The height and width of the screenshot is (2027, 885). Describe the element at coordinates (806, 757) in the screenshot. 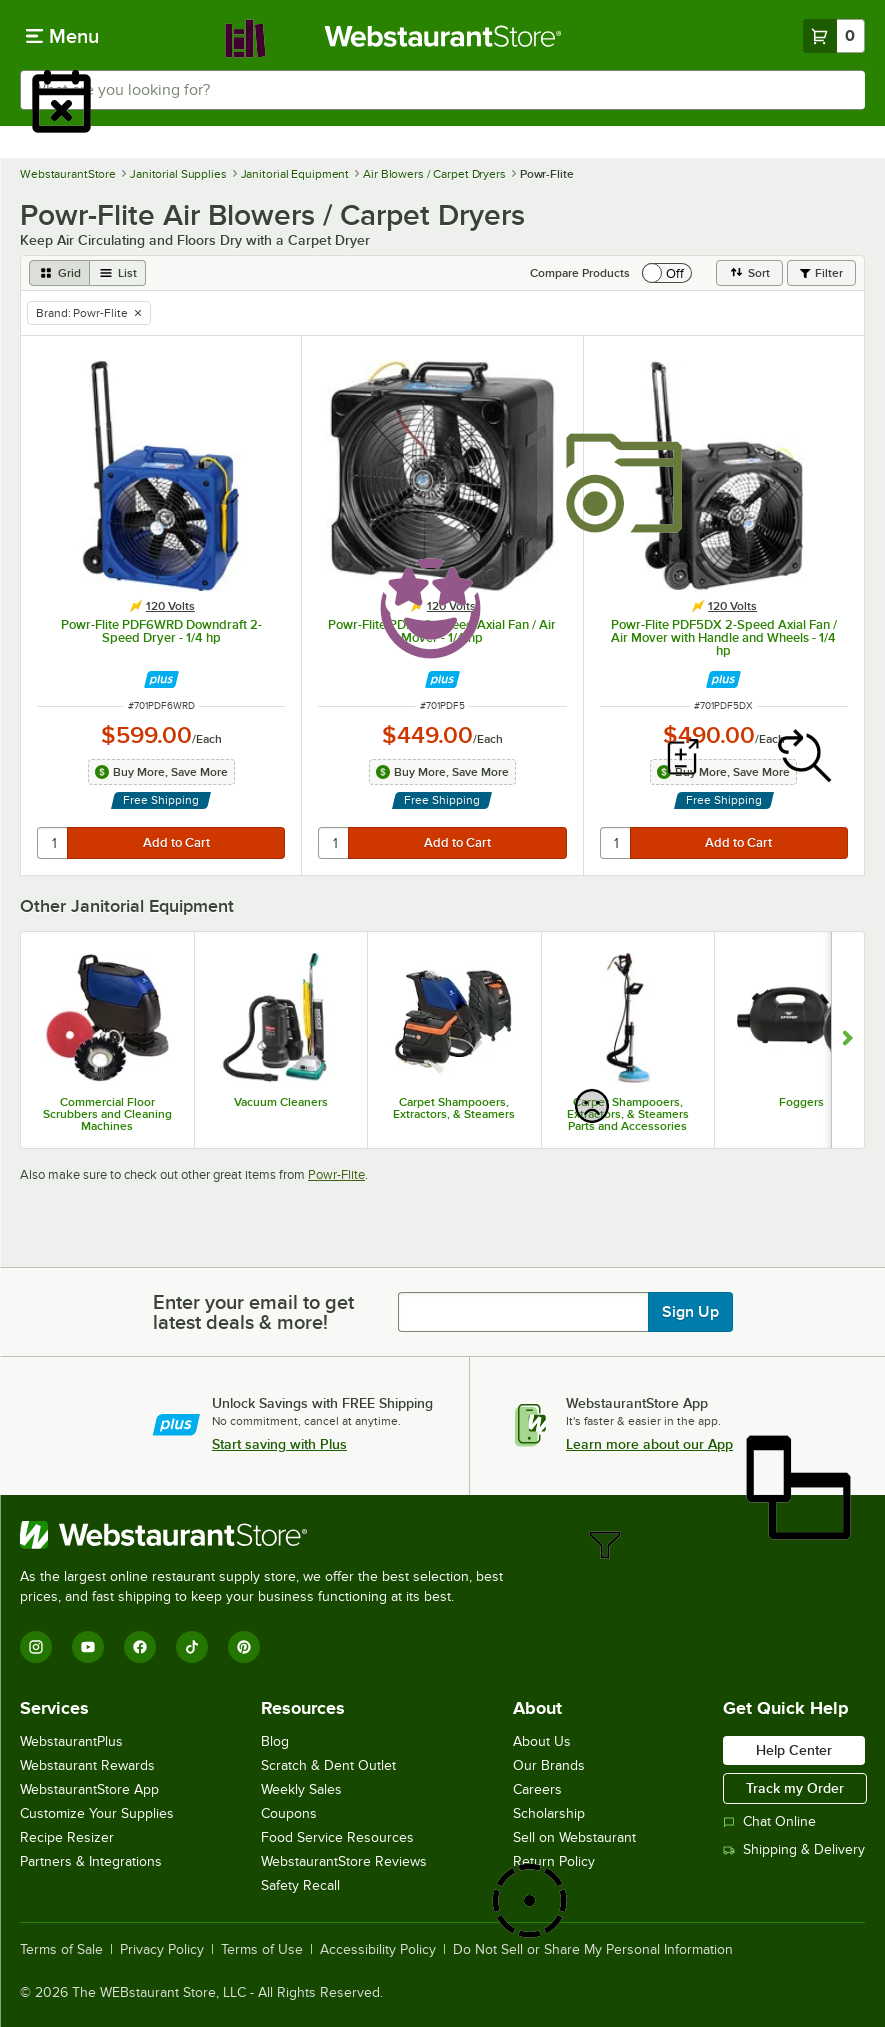

I see `go to search panel` at that location.